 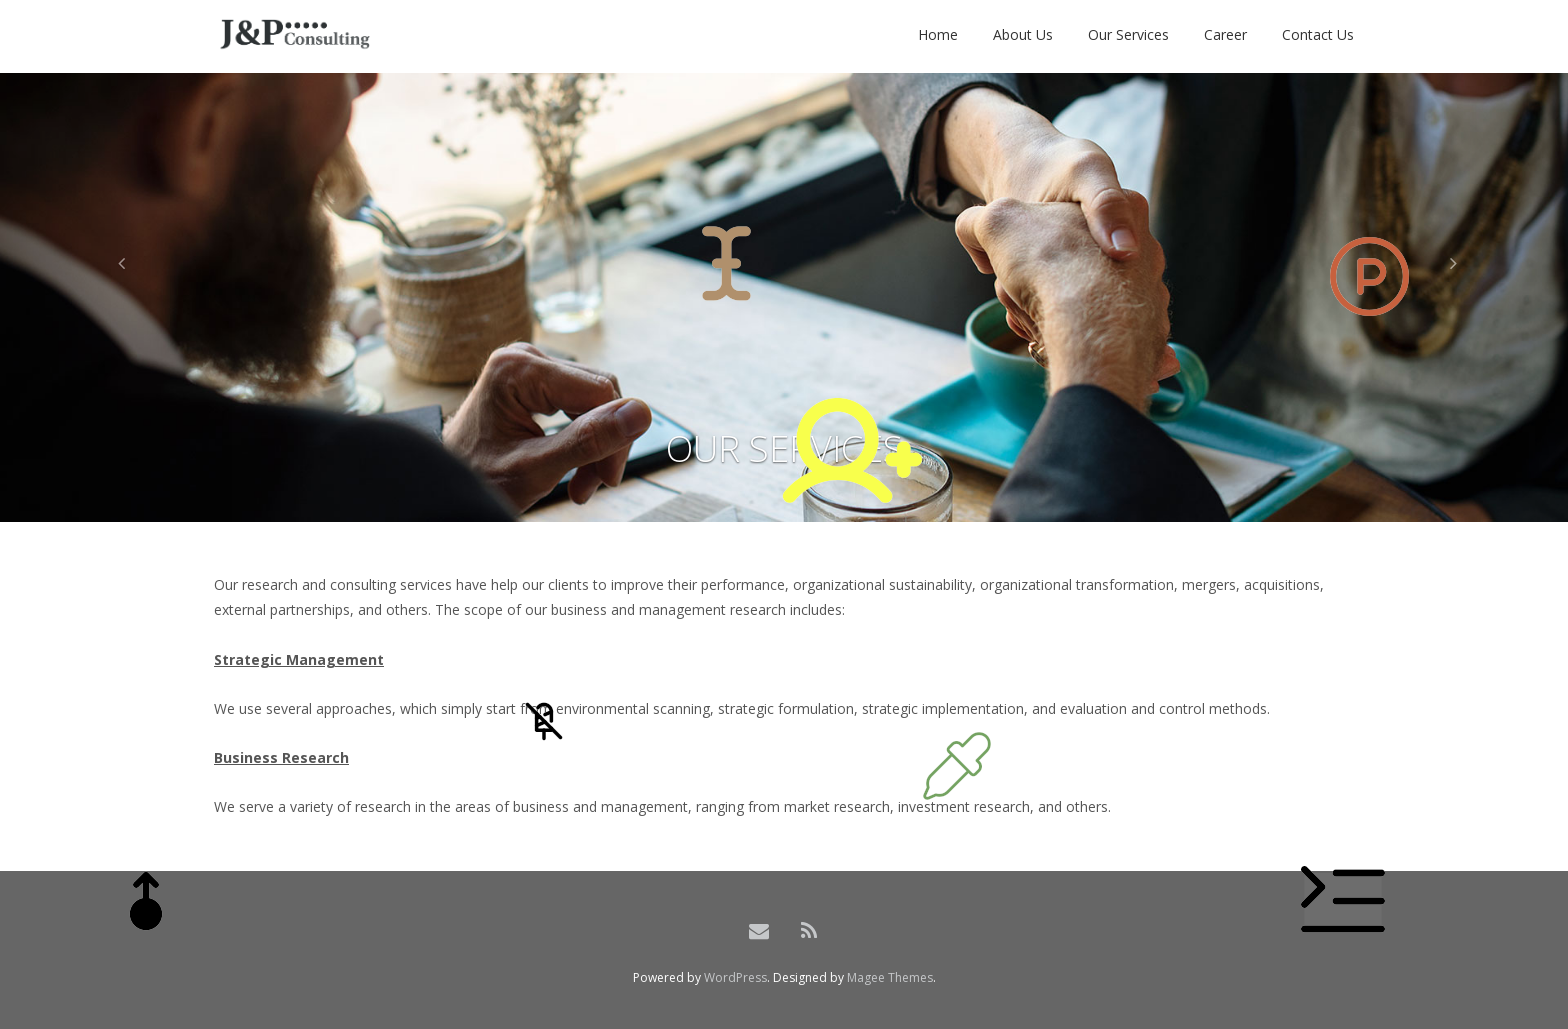 What do you see at coordinates (1369, 276) in the screenshot?
I see `indicates parking availability or location` at bounding box center [1369, 276].